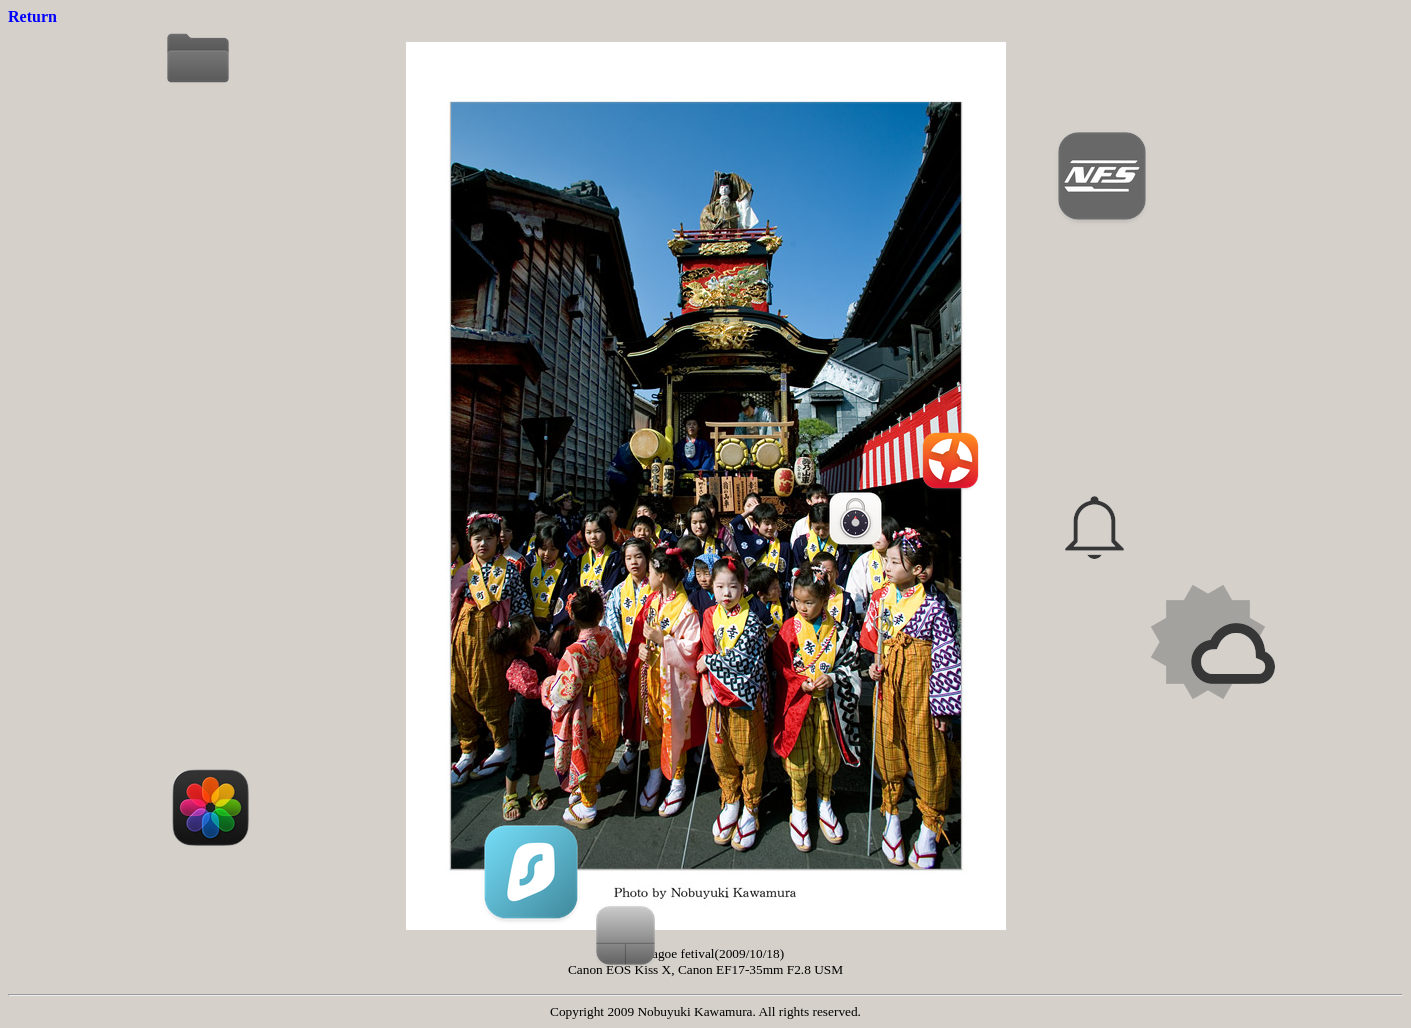 This screenshot has width=1411, height=1028. Describe the element at coordinates (950, 460) in the screenshot. I see `launch Team Fortress 2` at that location.